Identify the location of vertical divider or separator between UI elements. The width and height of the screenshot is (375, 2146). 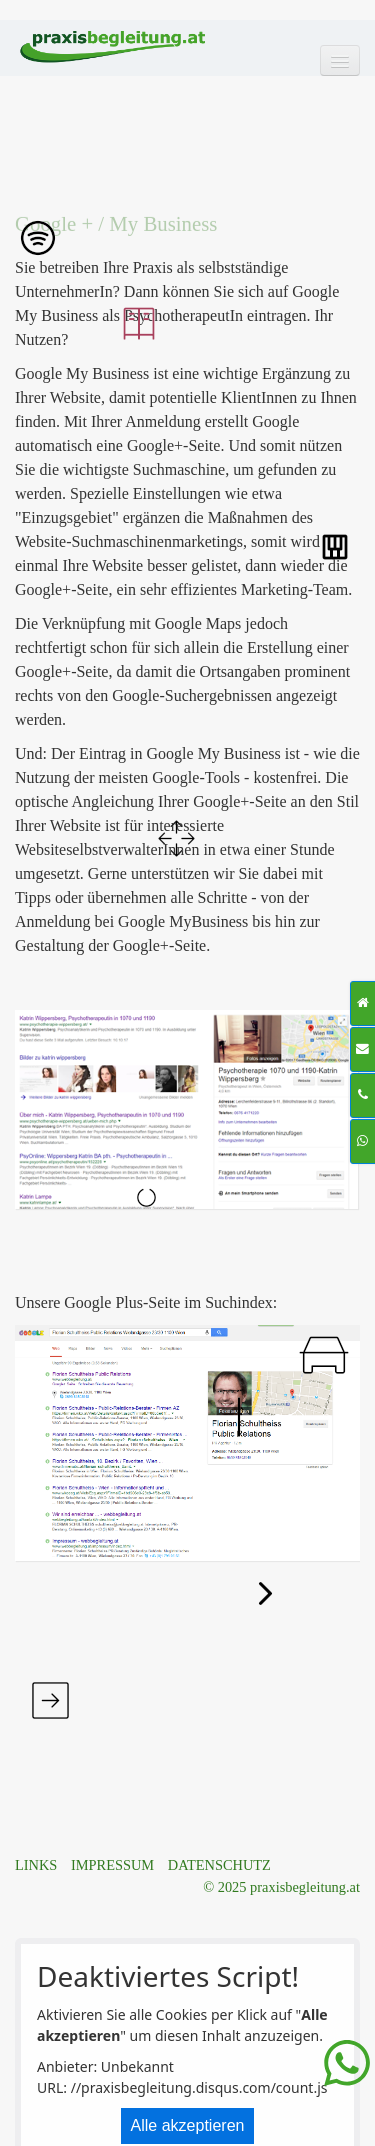
(239, 1417).